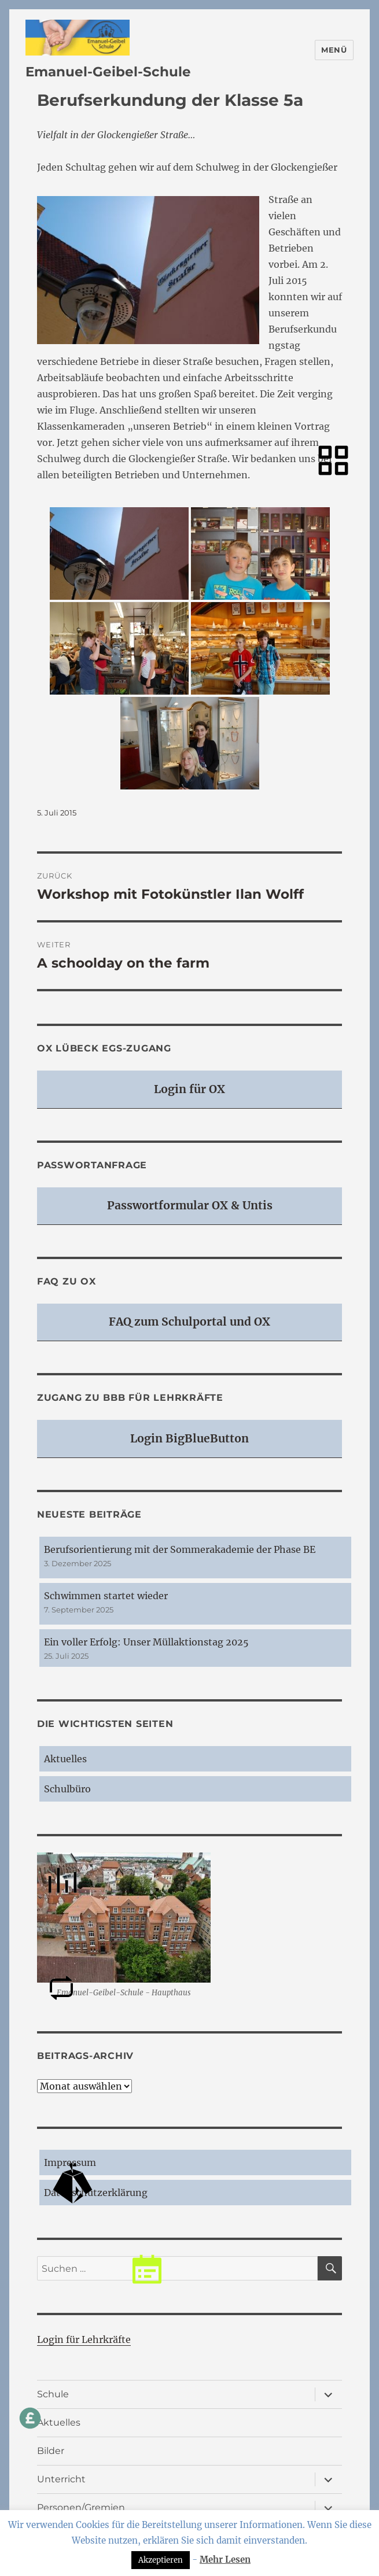 Image resolution: width=379 pixels, height=2576 pixels. Describe the element at coordinates (62, 1880) in the screenshot. I see `audio equalizer or sound level visualization` at that location.